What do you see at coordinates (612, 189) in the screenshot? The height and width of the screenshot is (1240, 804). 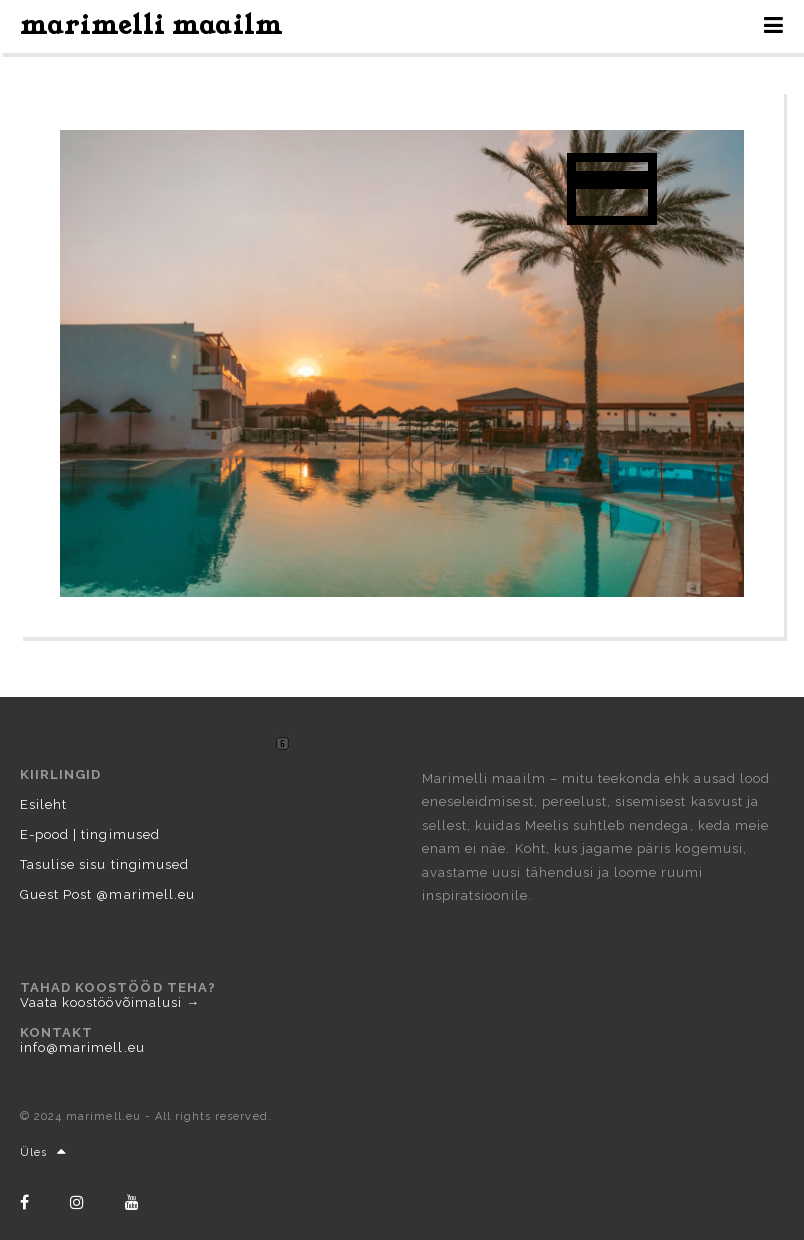 I see `access payment methods` at bounding box center [612, 189].